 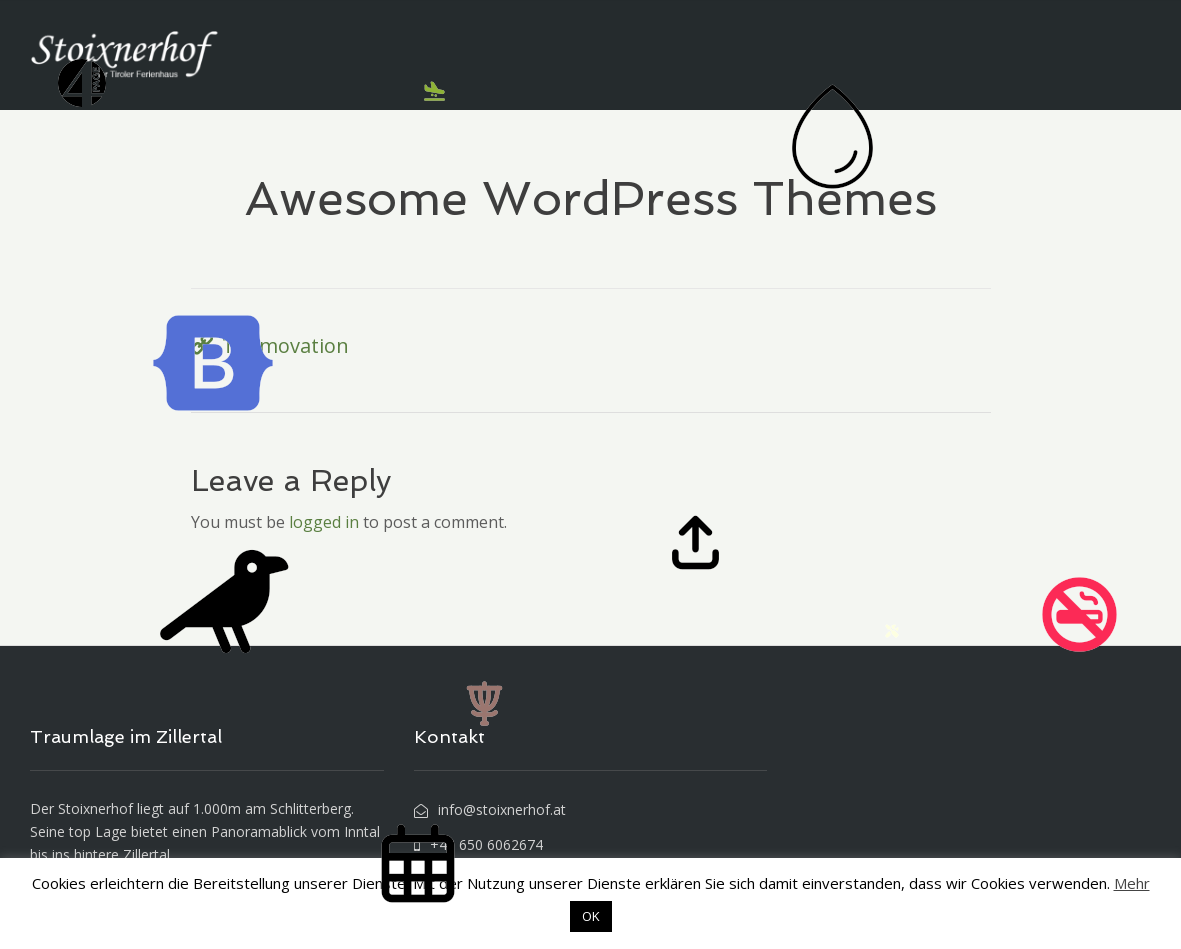 What do you see at coordinates (224, 601) in the screenshot?
I see `crow icon from fontawesome icon set` at bounding box center [224, 601].